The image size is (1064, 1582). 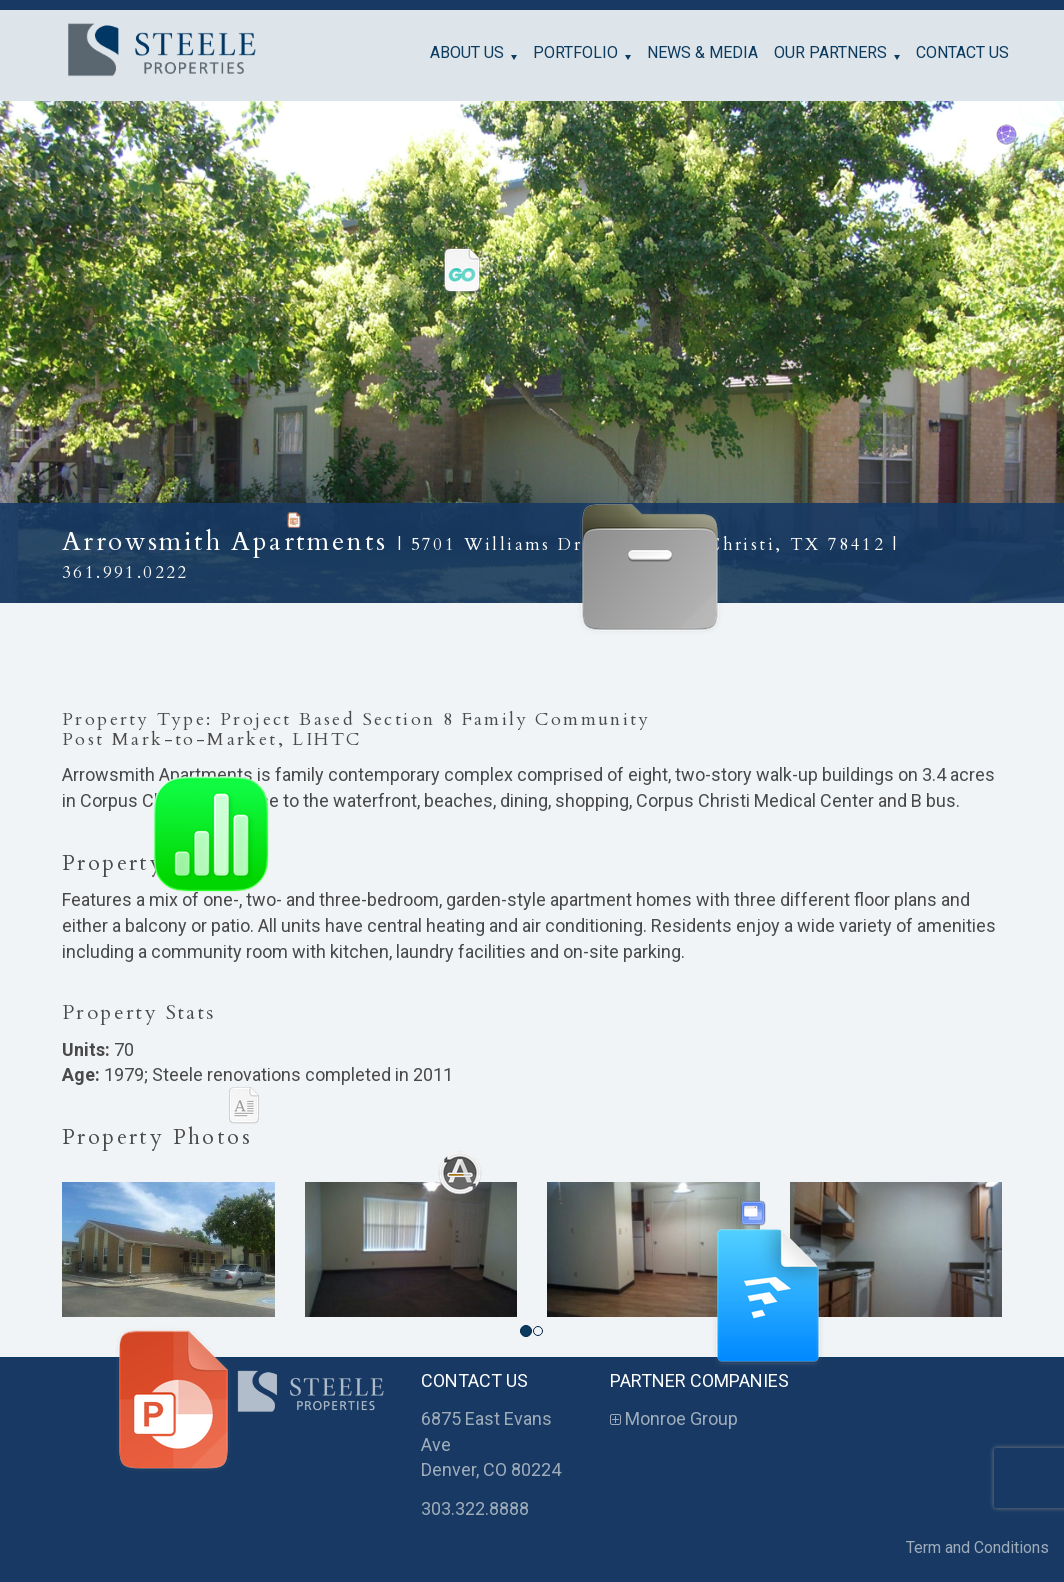 I want to click on open apple numbers spreadsheet app, so click(x=211, y=834).